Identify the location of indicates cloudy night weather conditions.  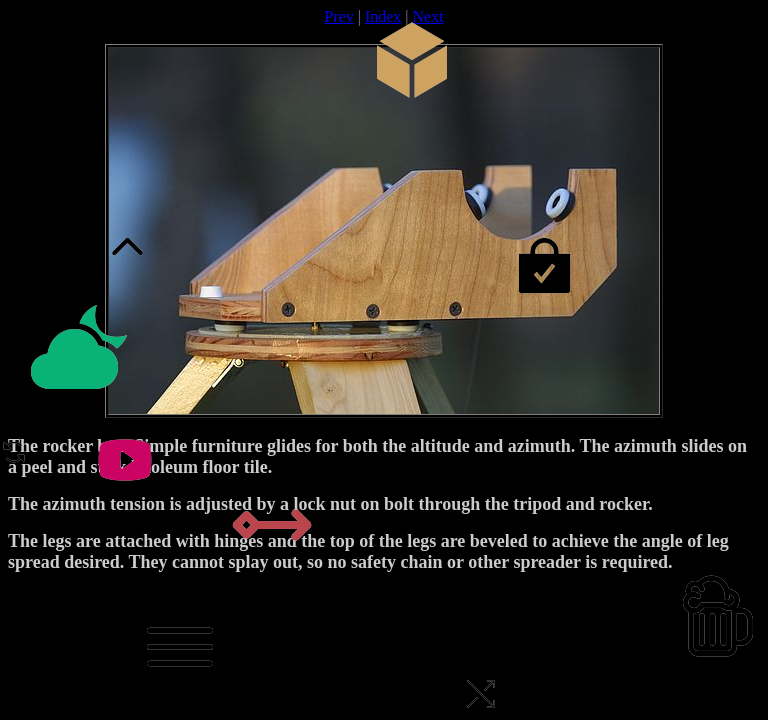
(79, 347).